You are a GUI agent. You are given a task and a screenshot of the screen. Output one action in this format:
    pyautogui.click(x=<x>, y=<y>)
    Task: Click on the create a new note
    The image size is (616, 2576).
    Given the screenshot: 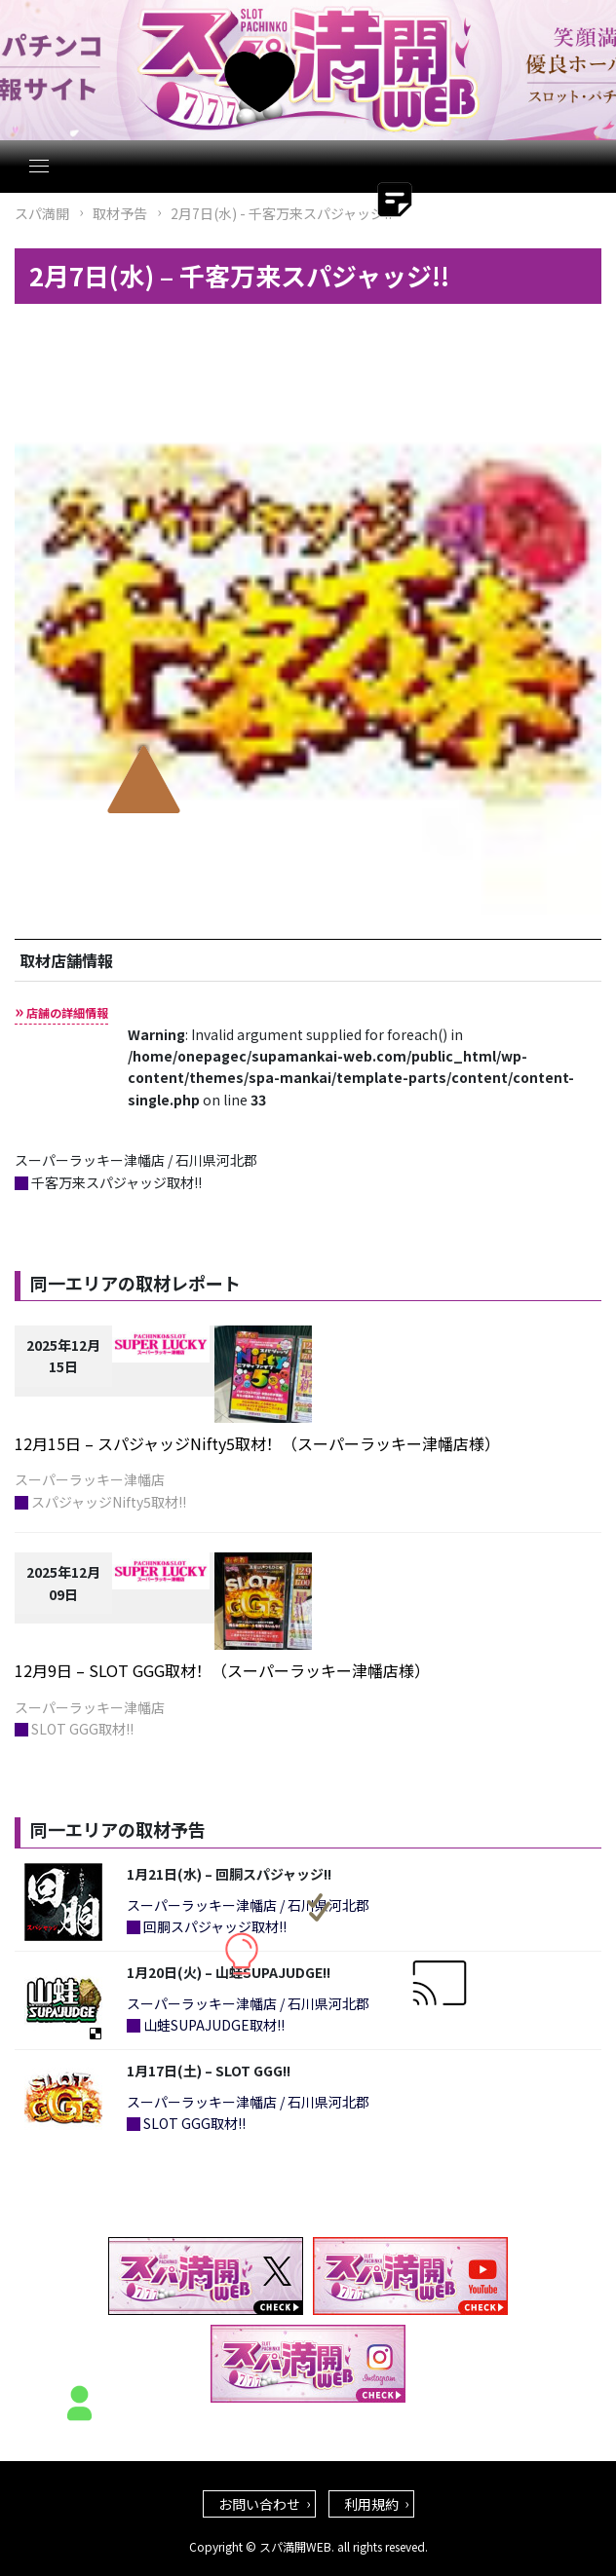 What is the action you would take?
    pyautogui.click(x=395, y=200)
    